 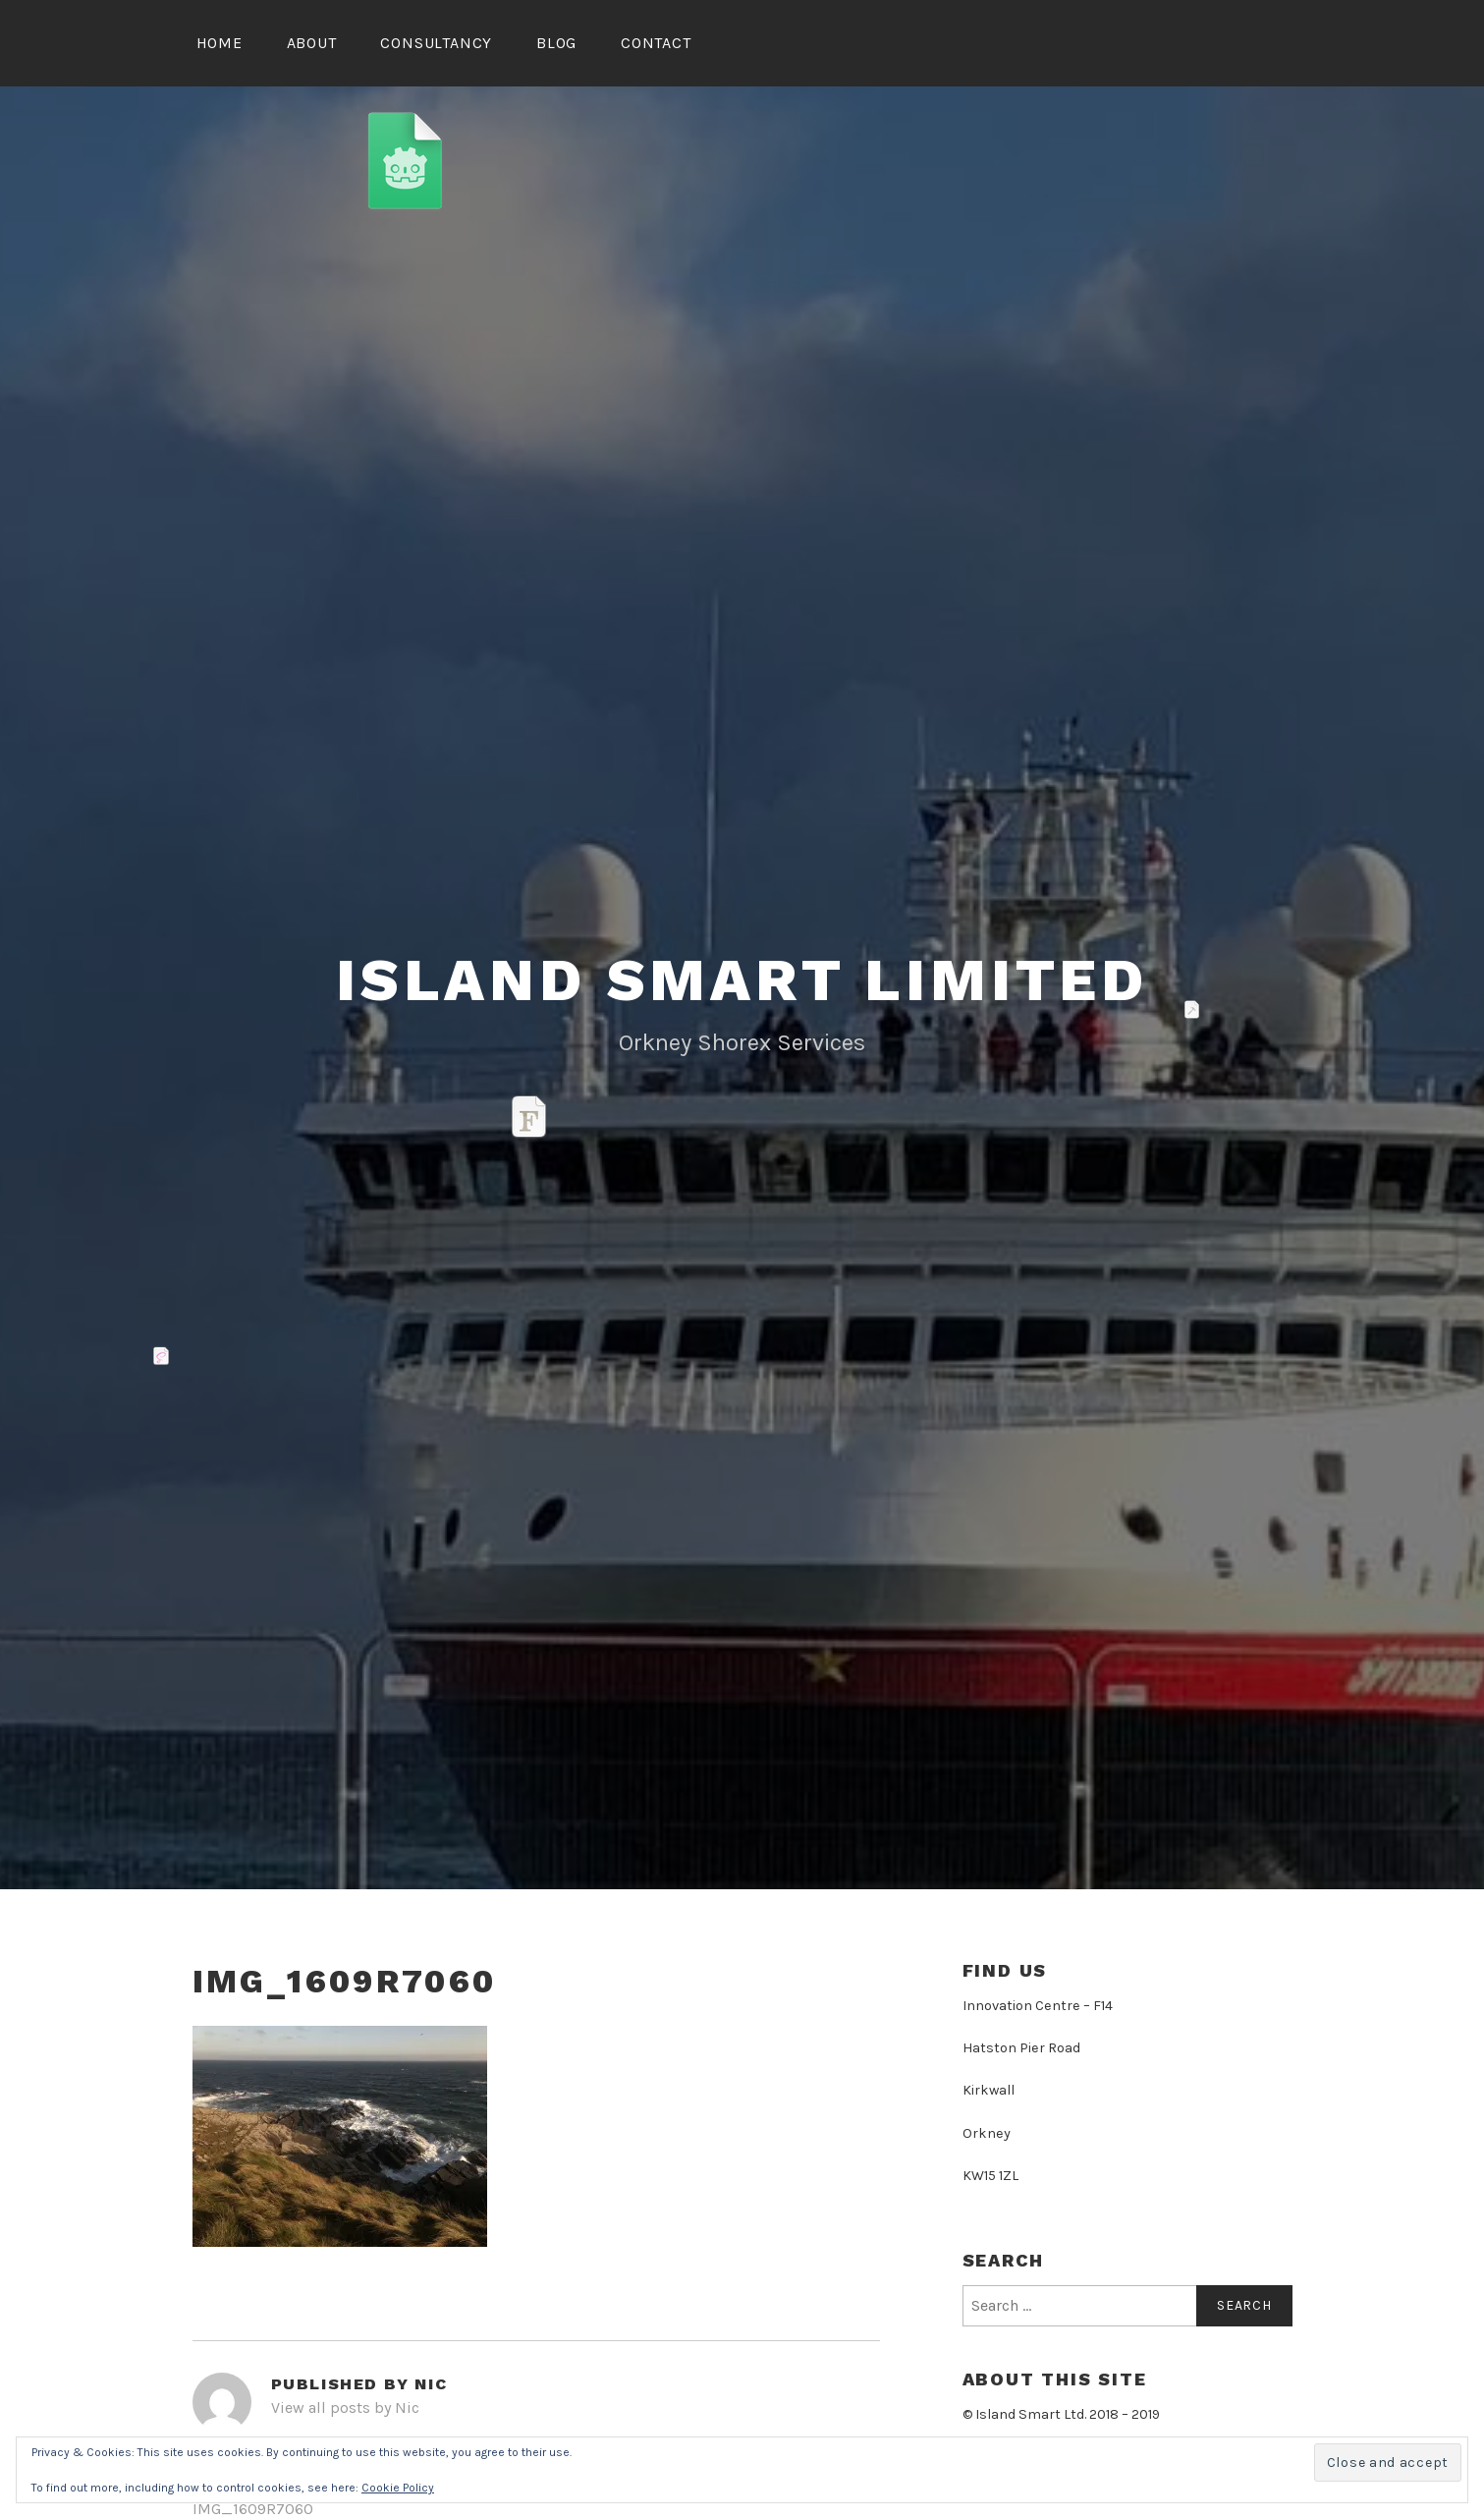 What do you see at coordinates (528, 1116) in the screenshot?
I see `a fortran source code file` at bounding box center [528, 1116].